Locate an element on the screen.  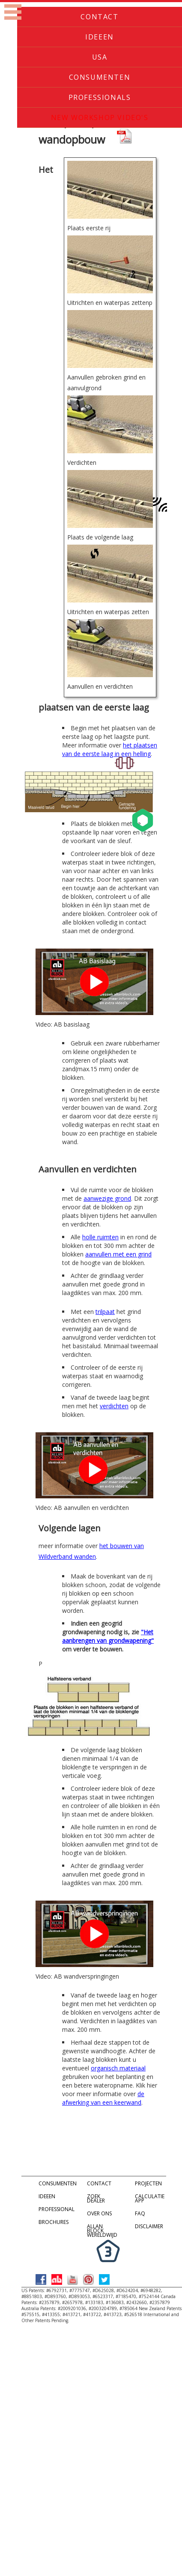
enable light leak or lens flare effect is located at coordinates (160, 504).